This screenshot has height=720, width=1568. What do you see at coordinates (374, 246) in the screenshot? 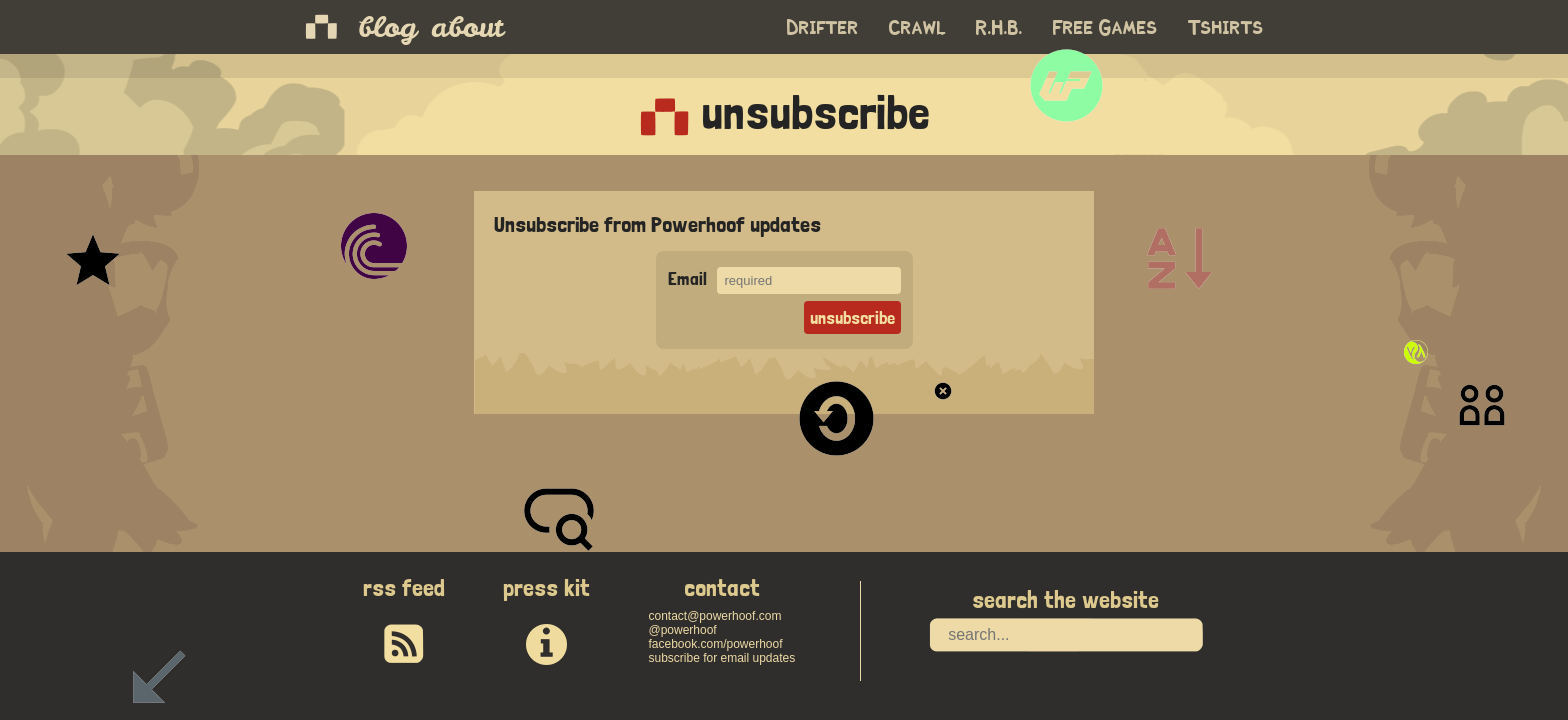
I see `open BitTorrent application` at bounding box center [374, 246].